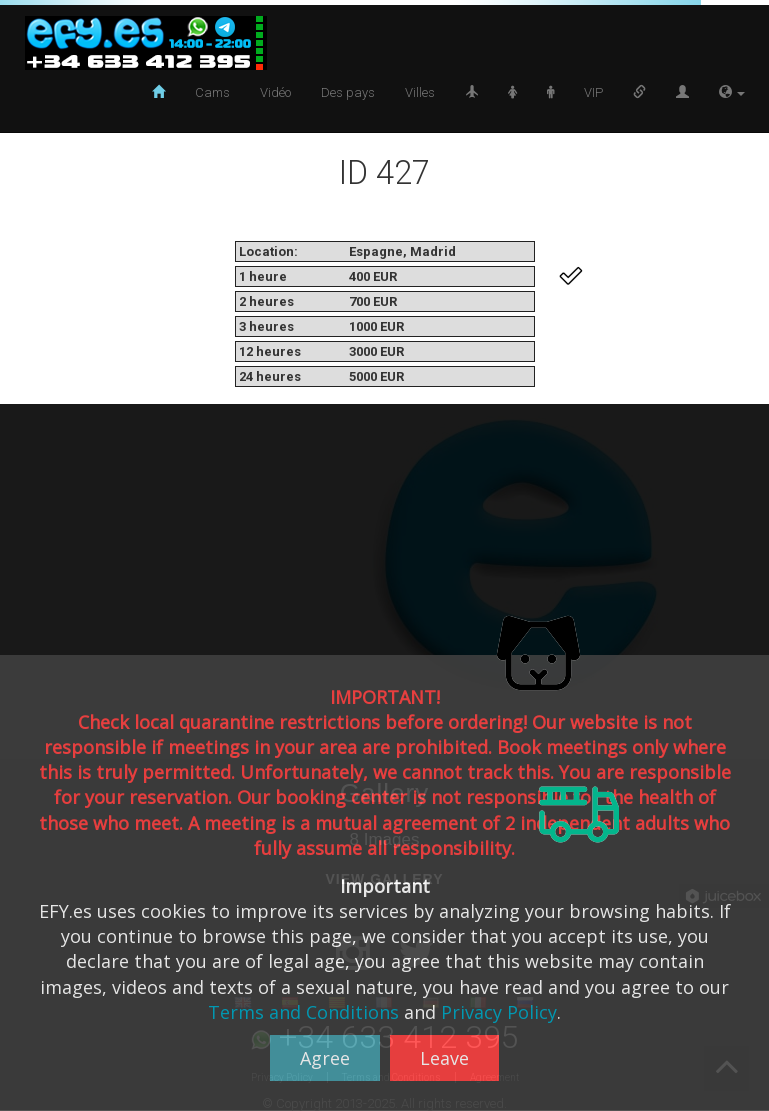 This screenshot has height=1111, width=769. What do you see at coordinates (576, 810) in the screenshot?
I see `emergency services or fire department contact` at bounding box center [576, 810].